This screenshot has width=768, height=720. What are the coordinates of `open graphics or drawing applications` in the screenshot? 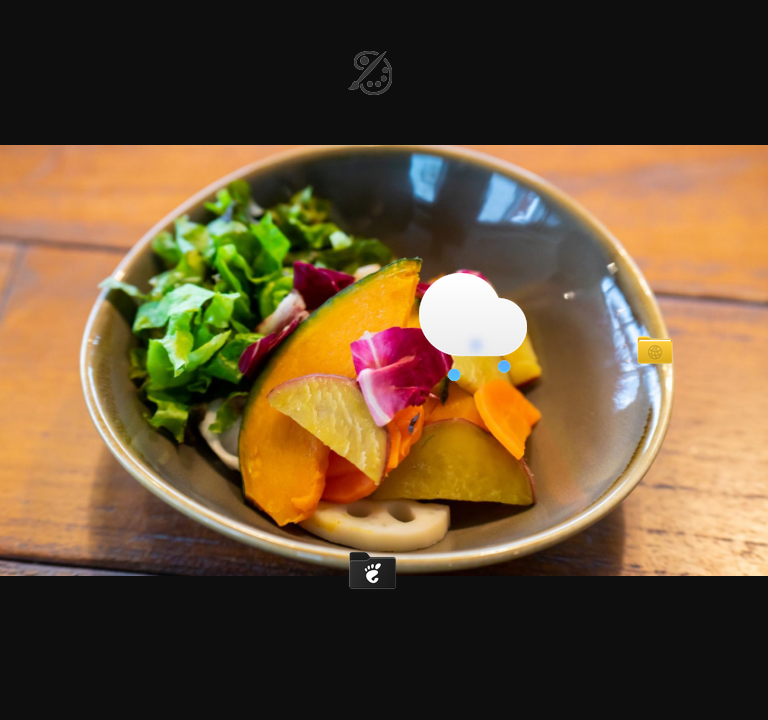 It's located at (370, 73).